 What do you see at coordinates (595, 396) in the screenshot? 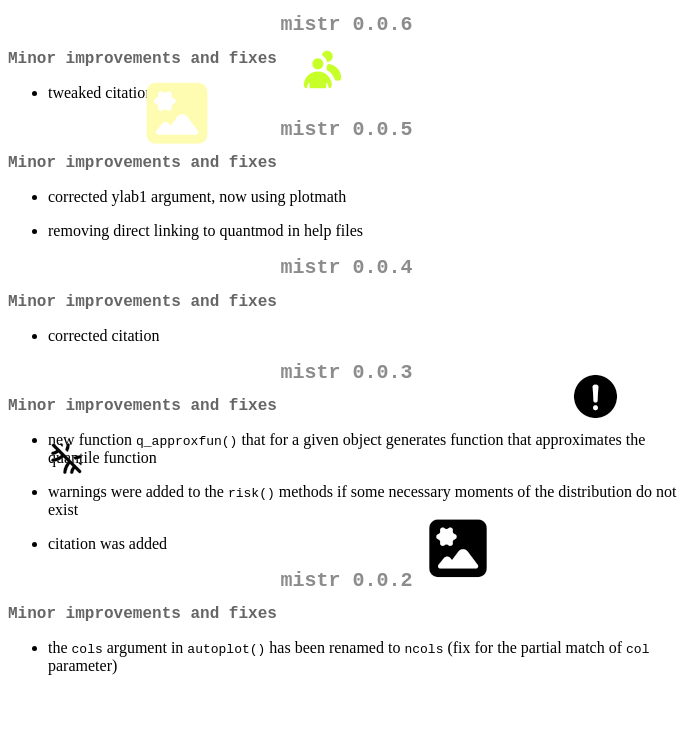
I see `indicates a warning or alert that needs attention` at bounding box center [595, 396].